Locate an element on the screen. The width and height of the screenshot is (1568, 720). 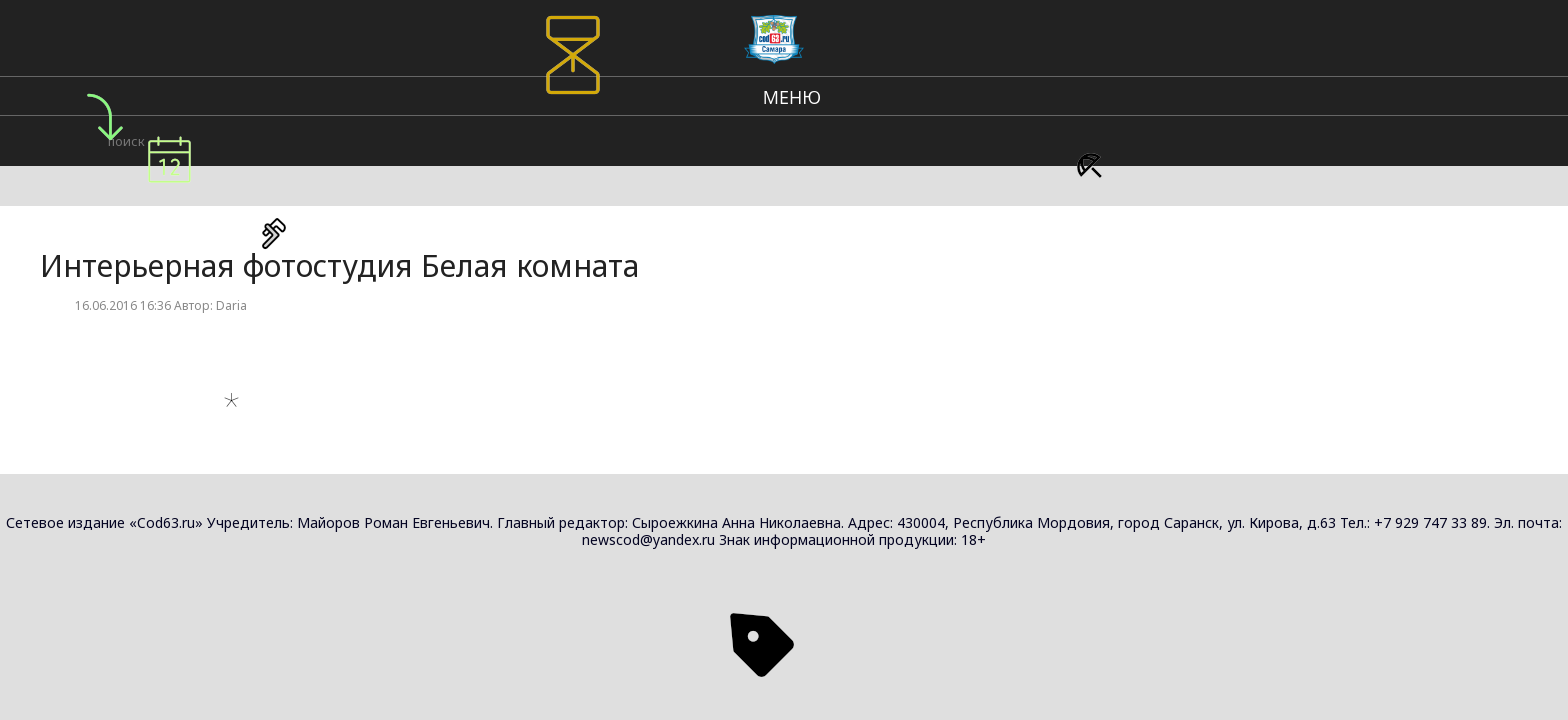
view tags or labels is located at coordinates (758, 641).